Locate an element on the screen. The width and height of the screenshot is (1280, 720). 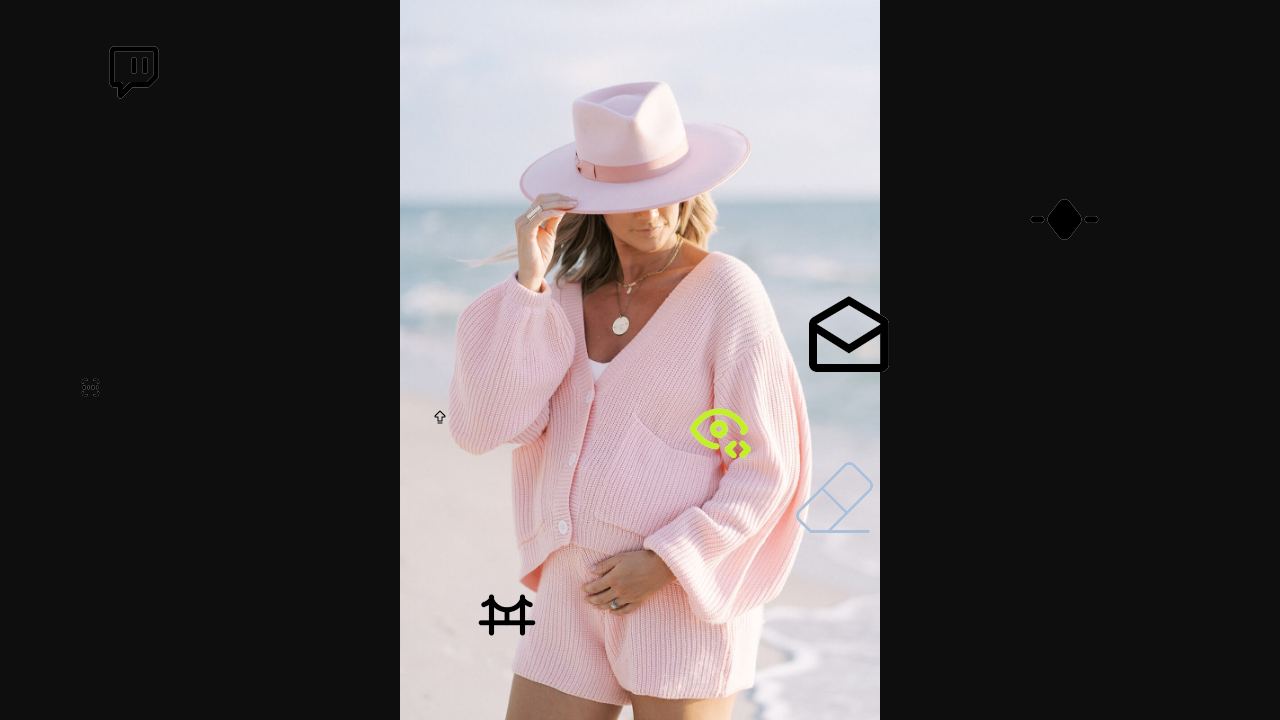
align keyframe to horizontal center is located at coordinates (1064, 219).